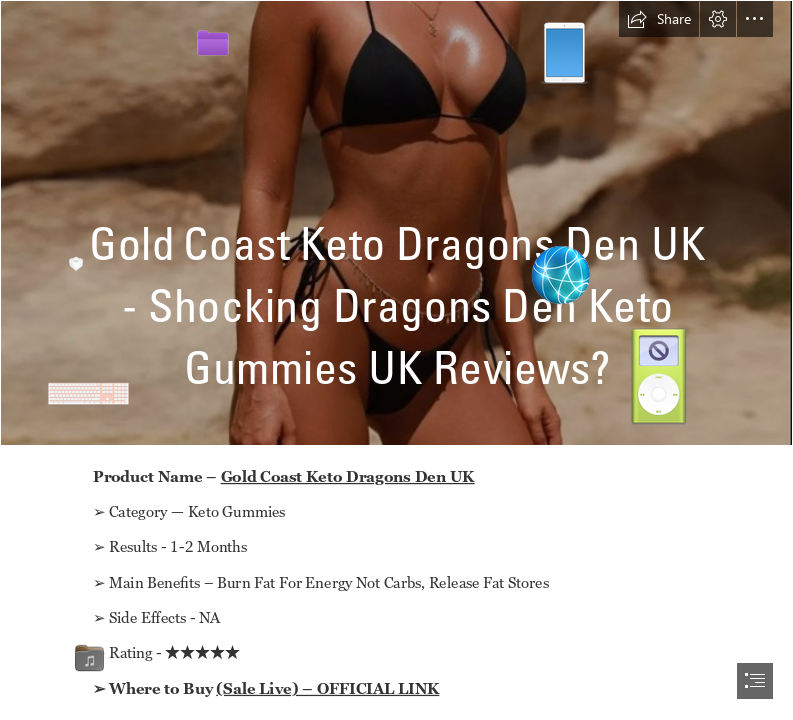 Image resolution: width=793 pixels, height=720 pixels. What do you see at coordinates (88, 393) in the screenshot?
I see `apple magic keyboard with touch id in orange/pink` at bounding box center [88, 393].